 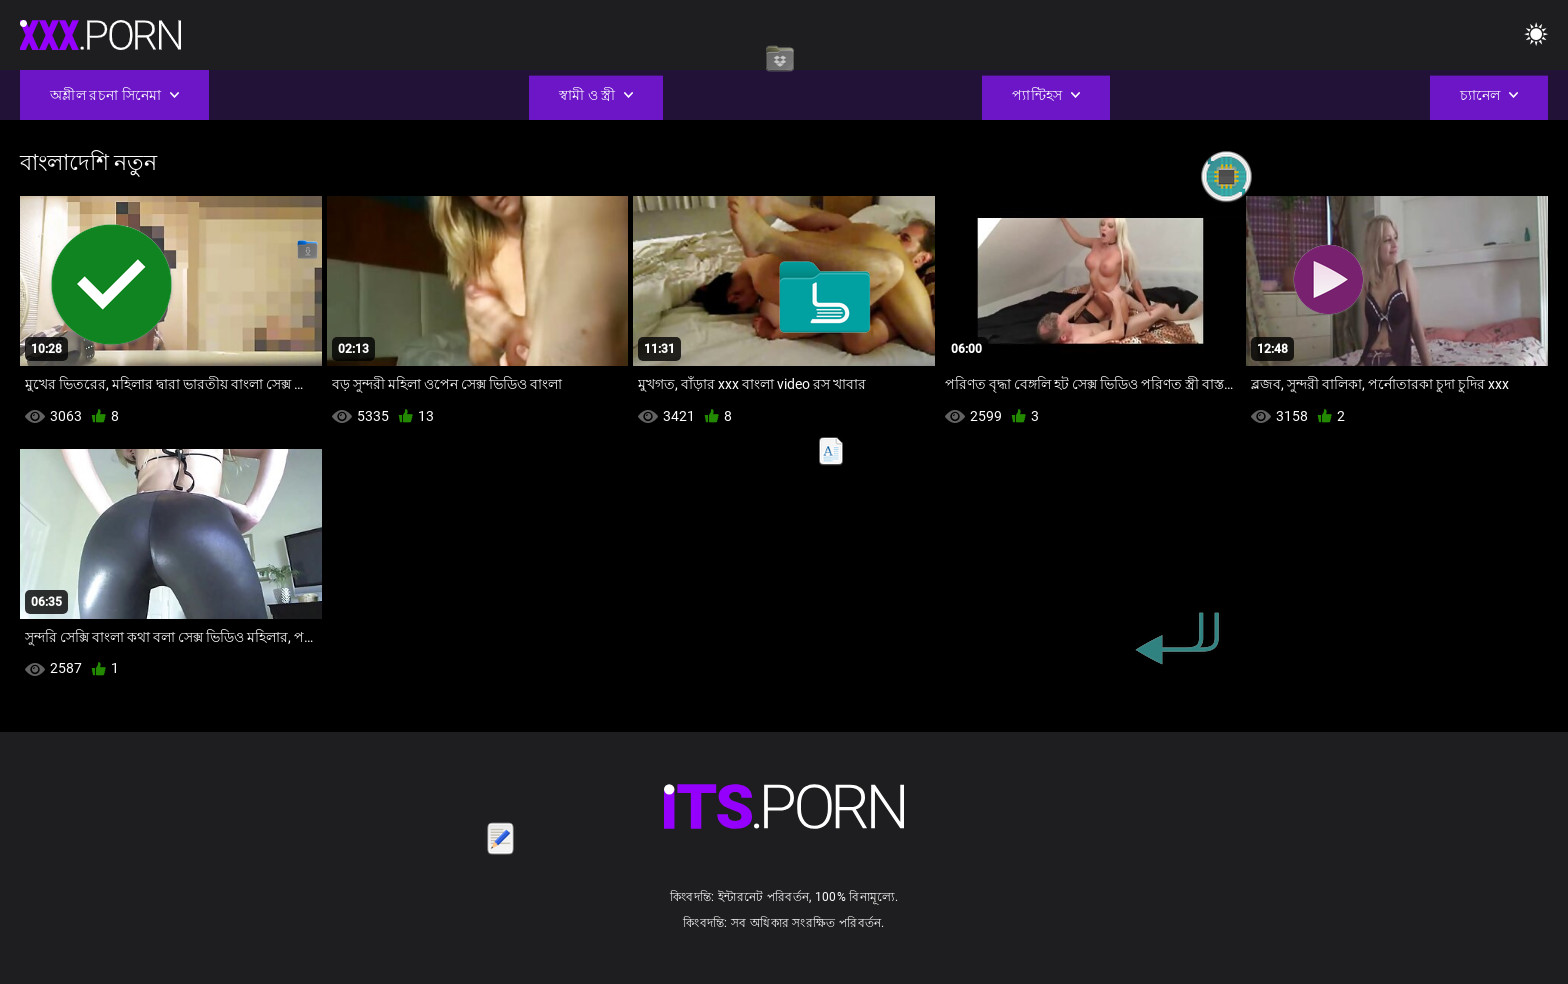 I want to click on open your dropbox synced folder, so click(x=780, y=58).